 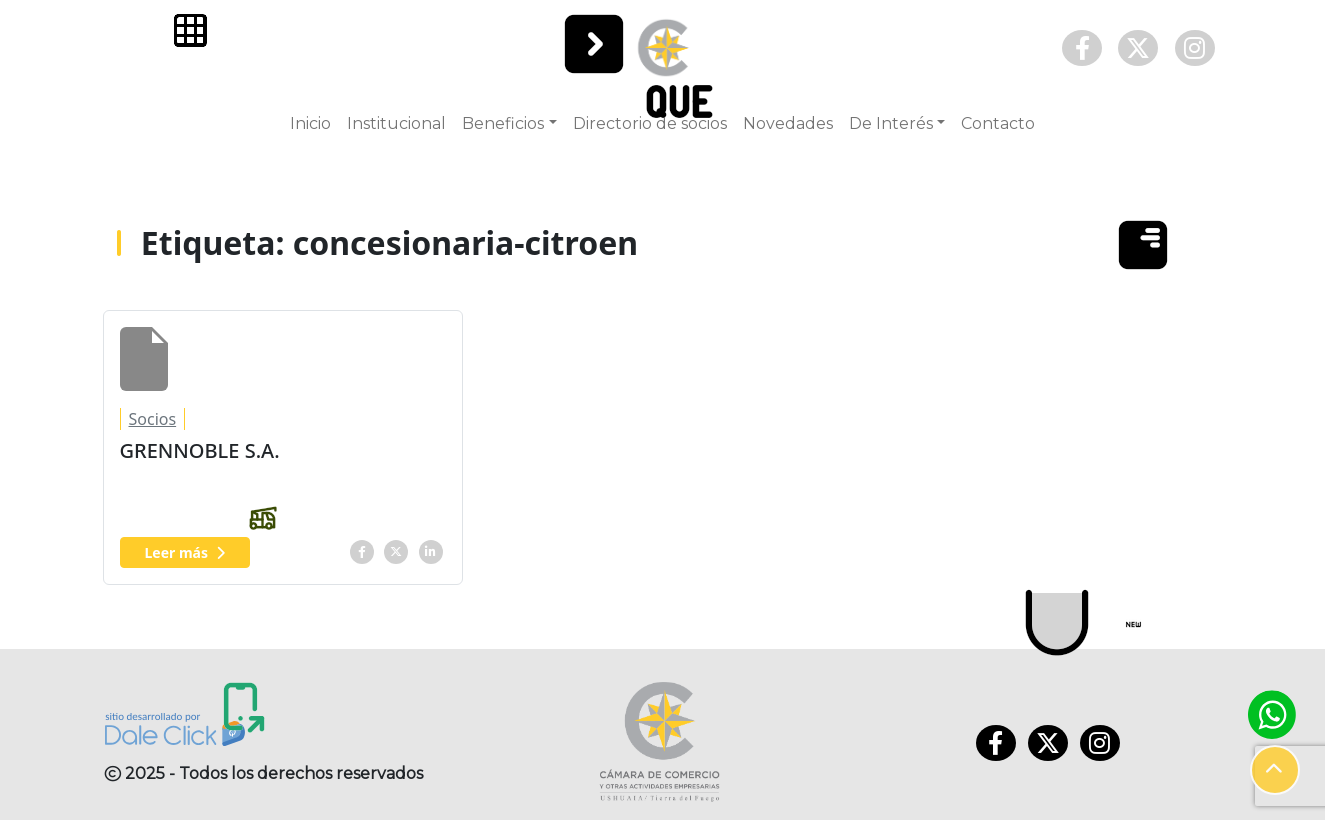 What do you see at coordinates (1057, 618) in the screenshot?
I see `combine or merge selected shapes` at bounding box center [1057, 618].